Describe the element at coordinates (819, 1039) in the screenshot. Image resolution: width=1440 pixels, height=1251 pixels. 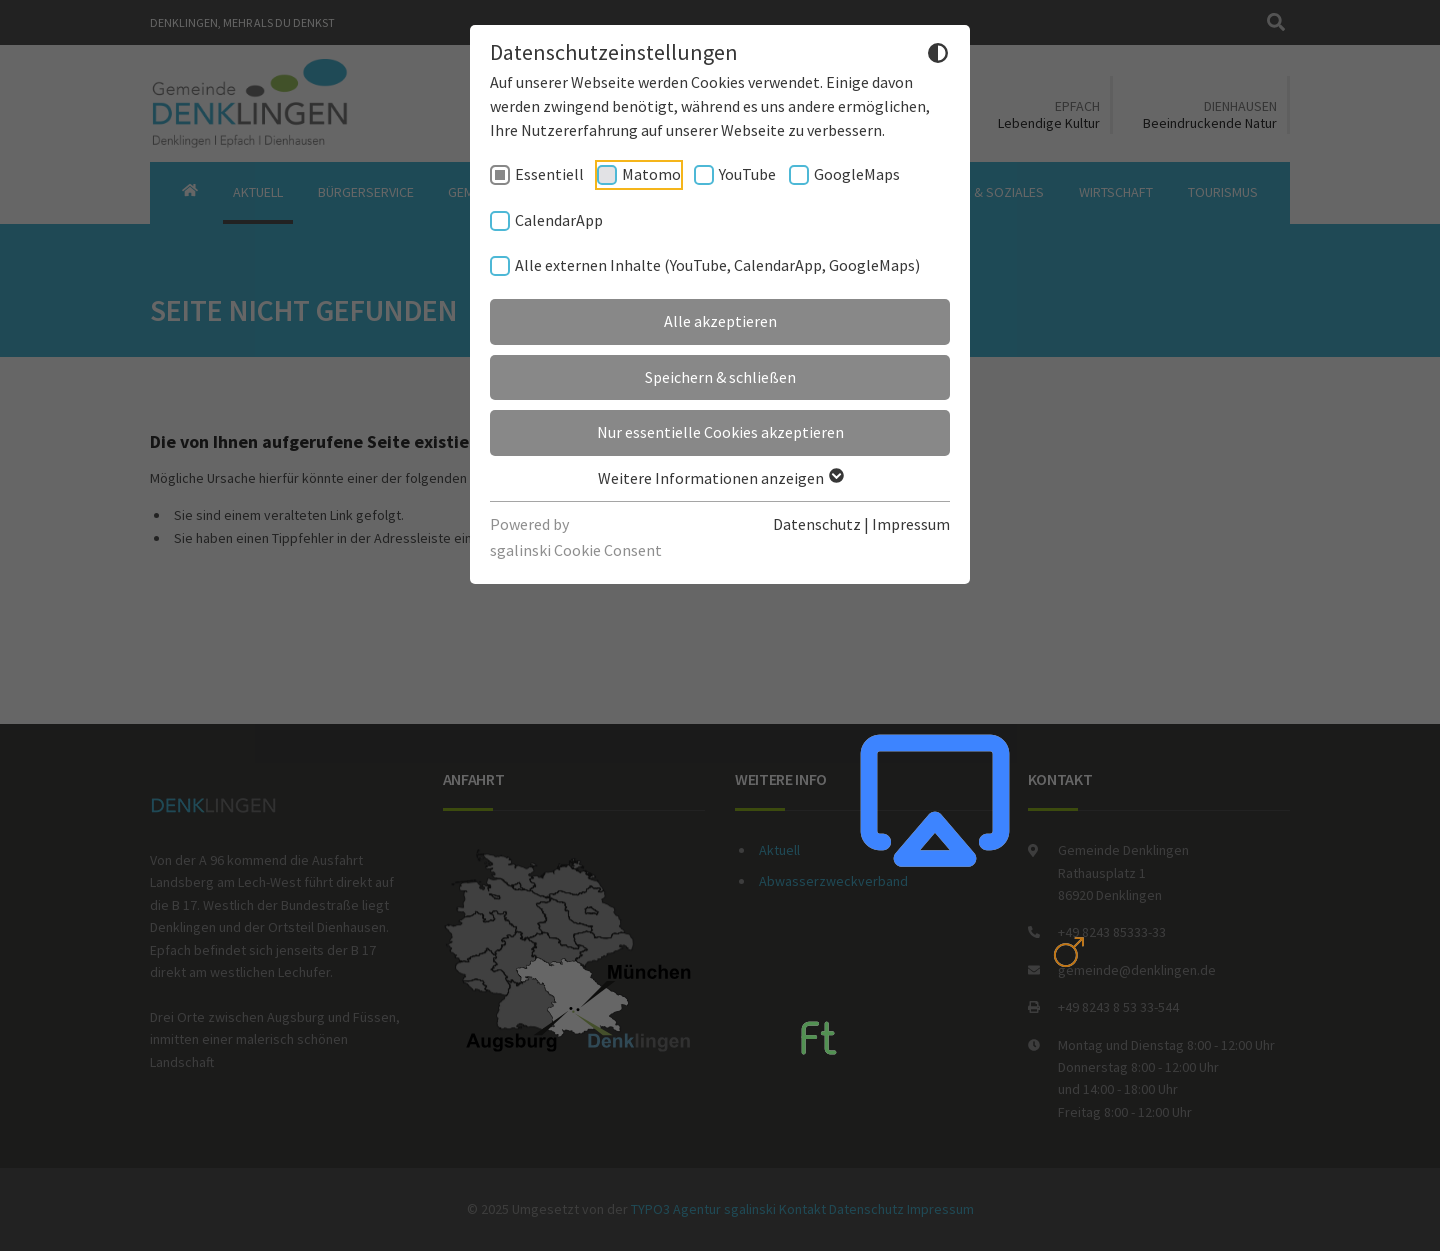
I see `indicates hungarian forint currency` at that location.